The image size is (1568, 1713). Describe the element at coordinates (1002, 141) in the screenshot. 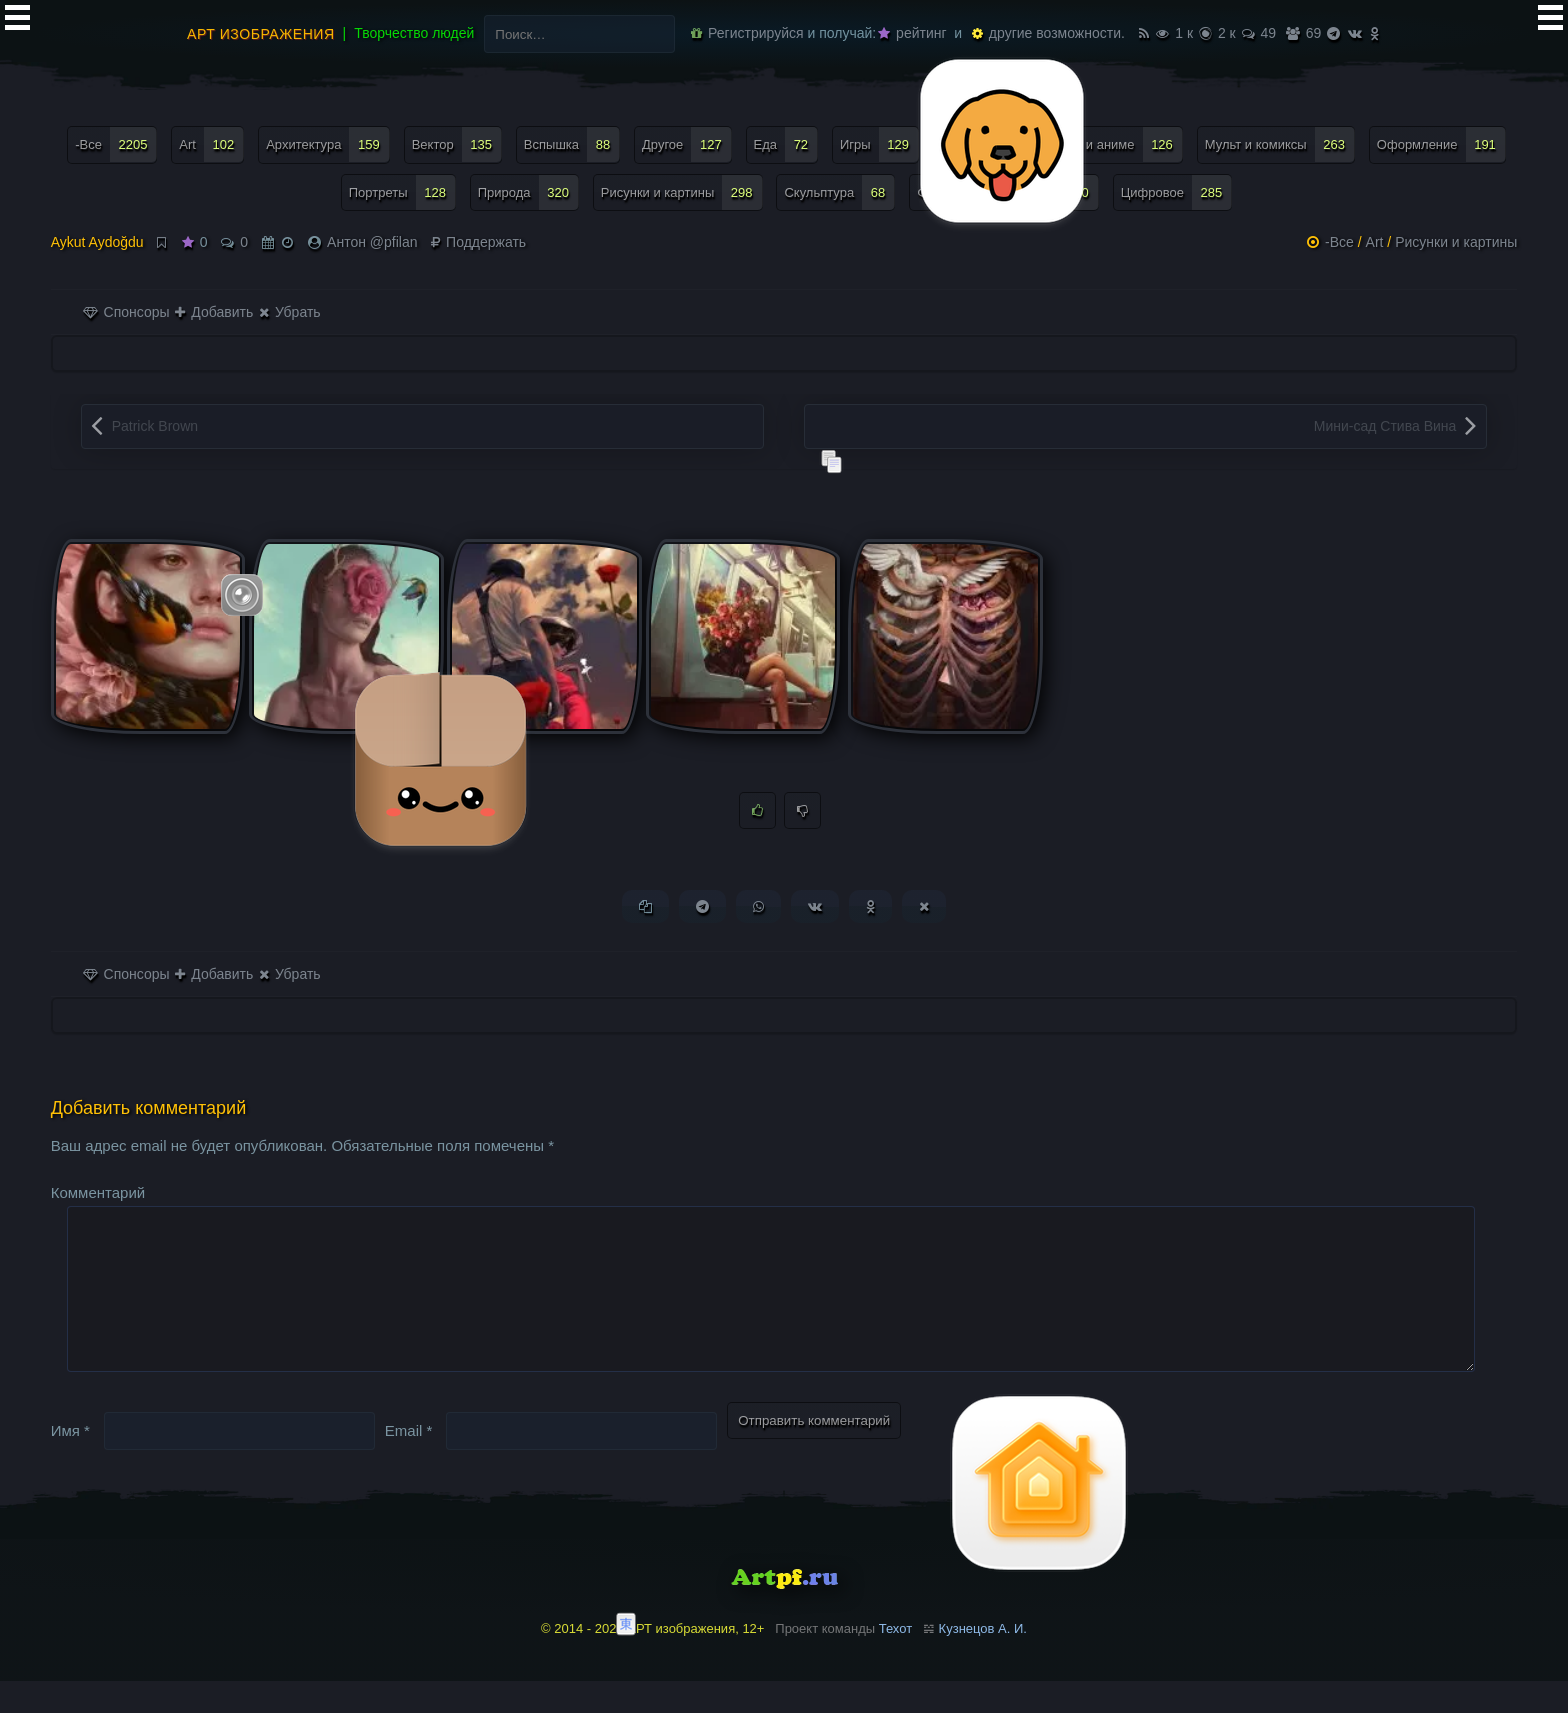

I see `open bruno API client` at that location.